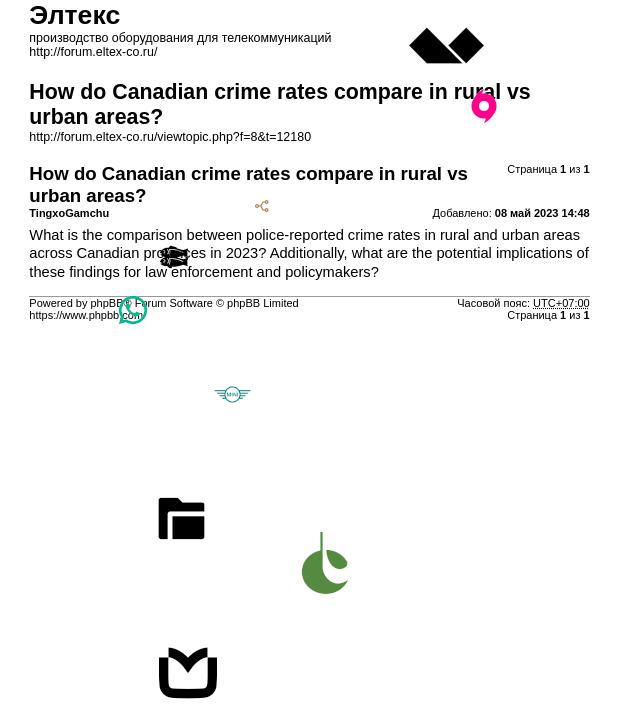 The width and height of the screenshot is (619, 720). What do you see at coordinates (232, 394) in the screenshot?
I see `mini cooper brand logo` at bounding box center [232, 394].